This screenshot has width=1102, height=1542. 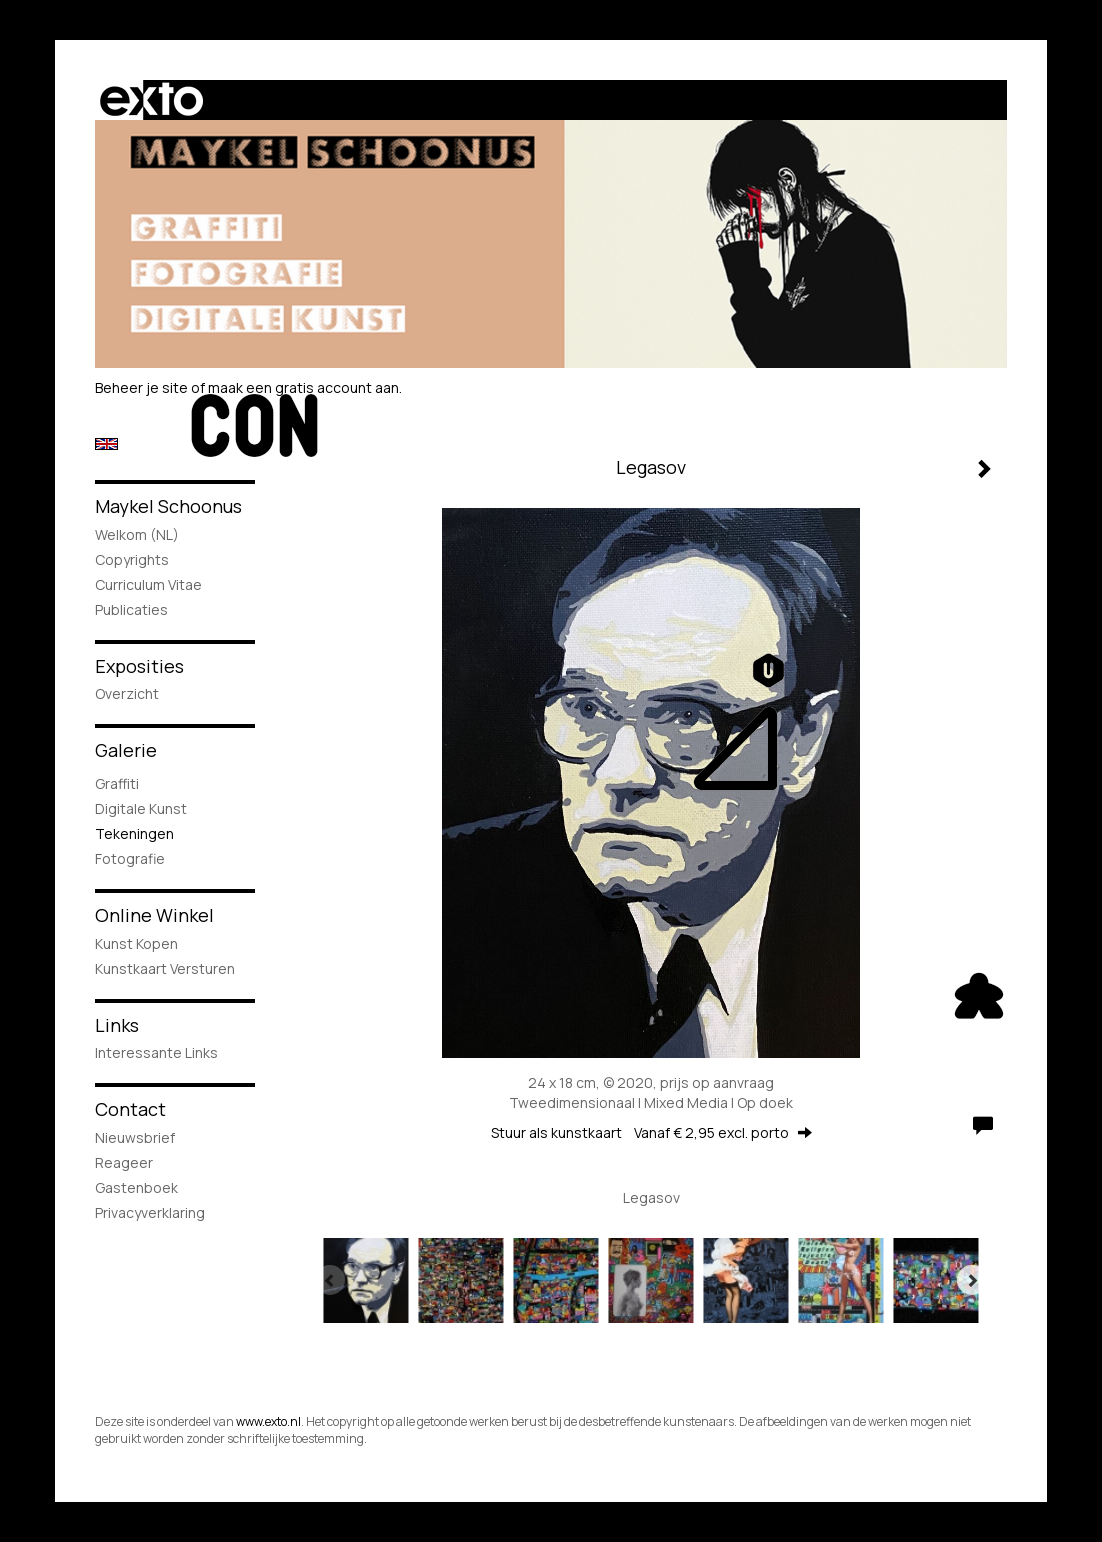 What do you see at coordinates (979, 997) in the screenshot?
I see `access board game or tabletop gaming features` at bounding box center [979, 997].